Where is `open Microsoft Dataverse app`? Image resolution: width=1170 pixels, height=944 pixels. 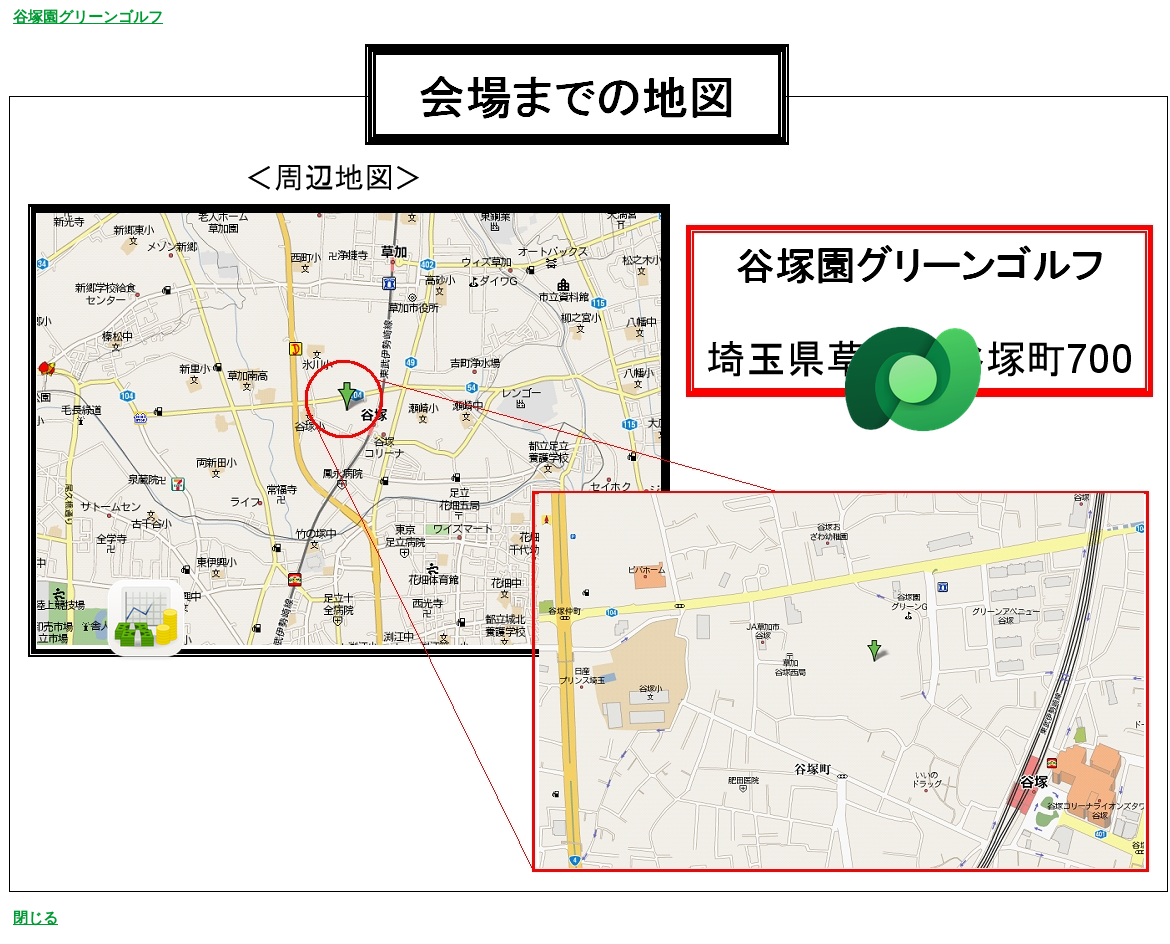
open Microsoft Dataverse app is located at coordinates (913, 379).